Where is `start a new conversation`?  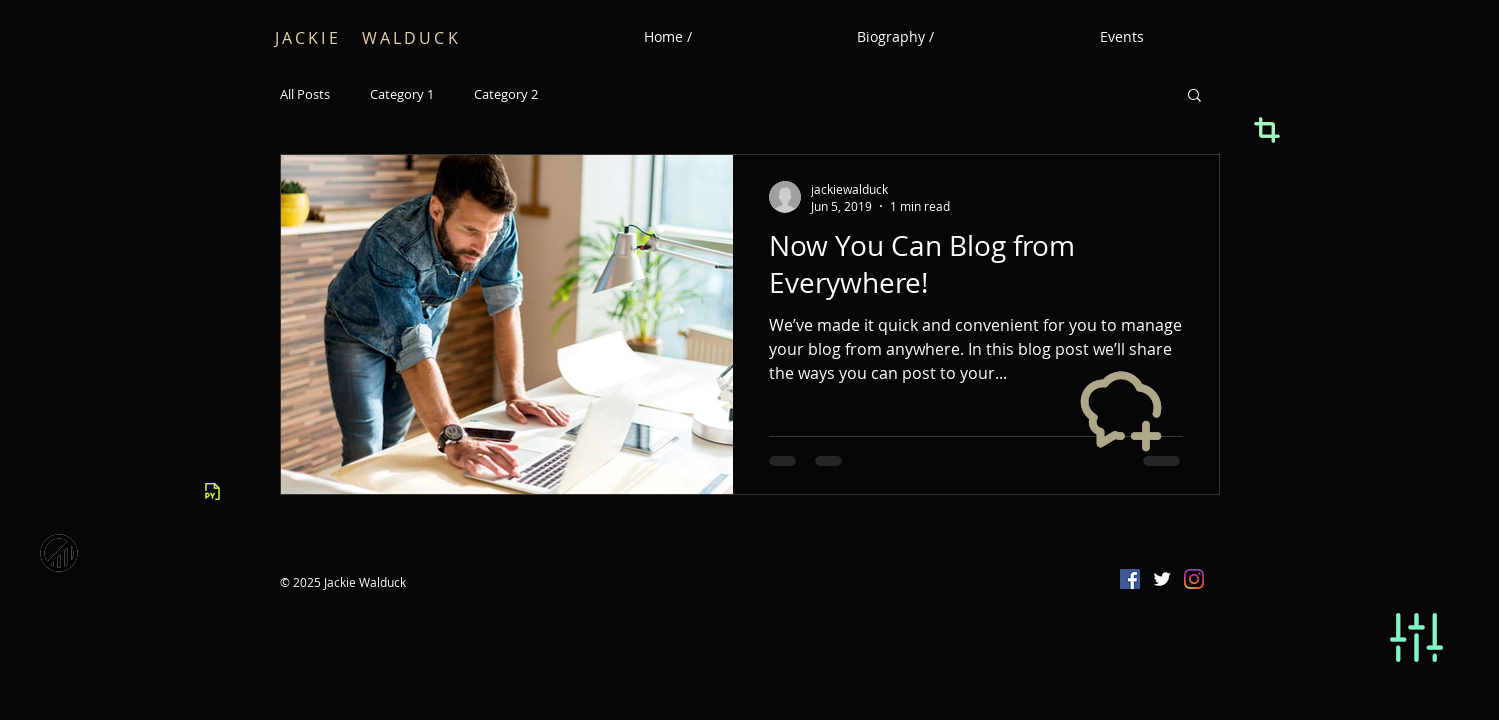 start a new conversation is located at coordinates (1119, 409).